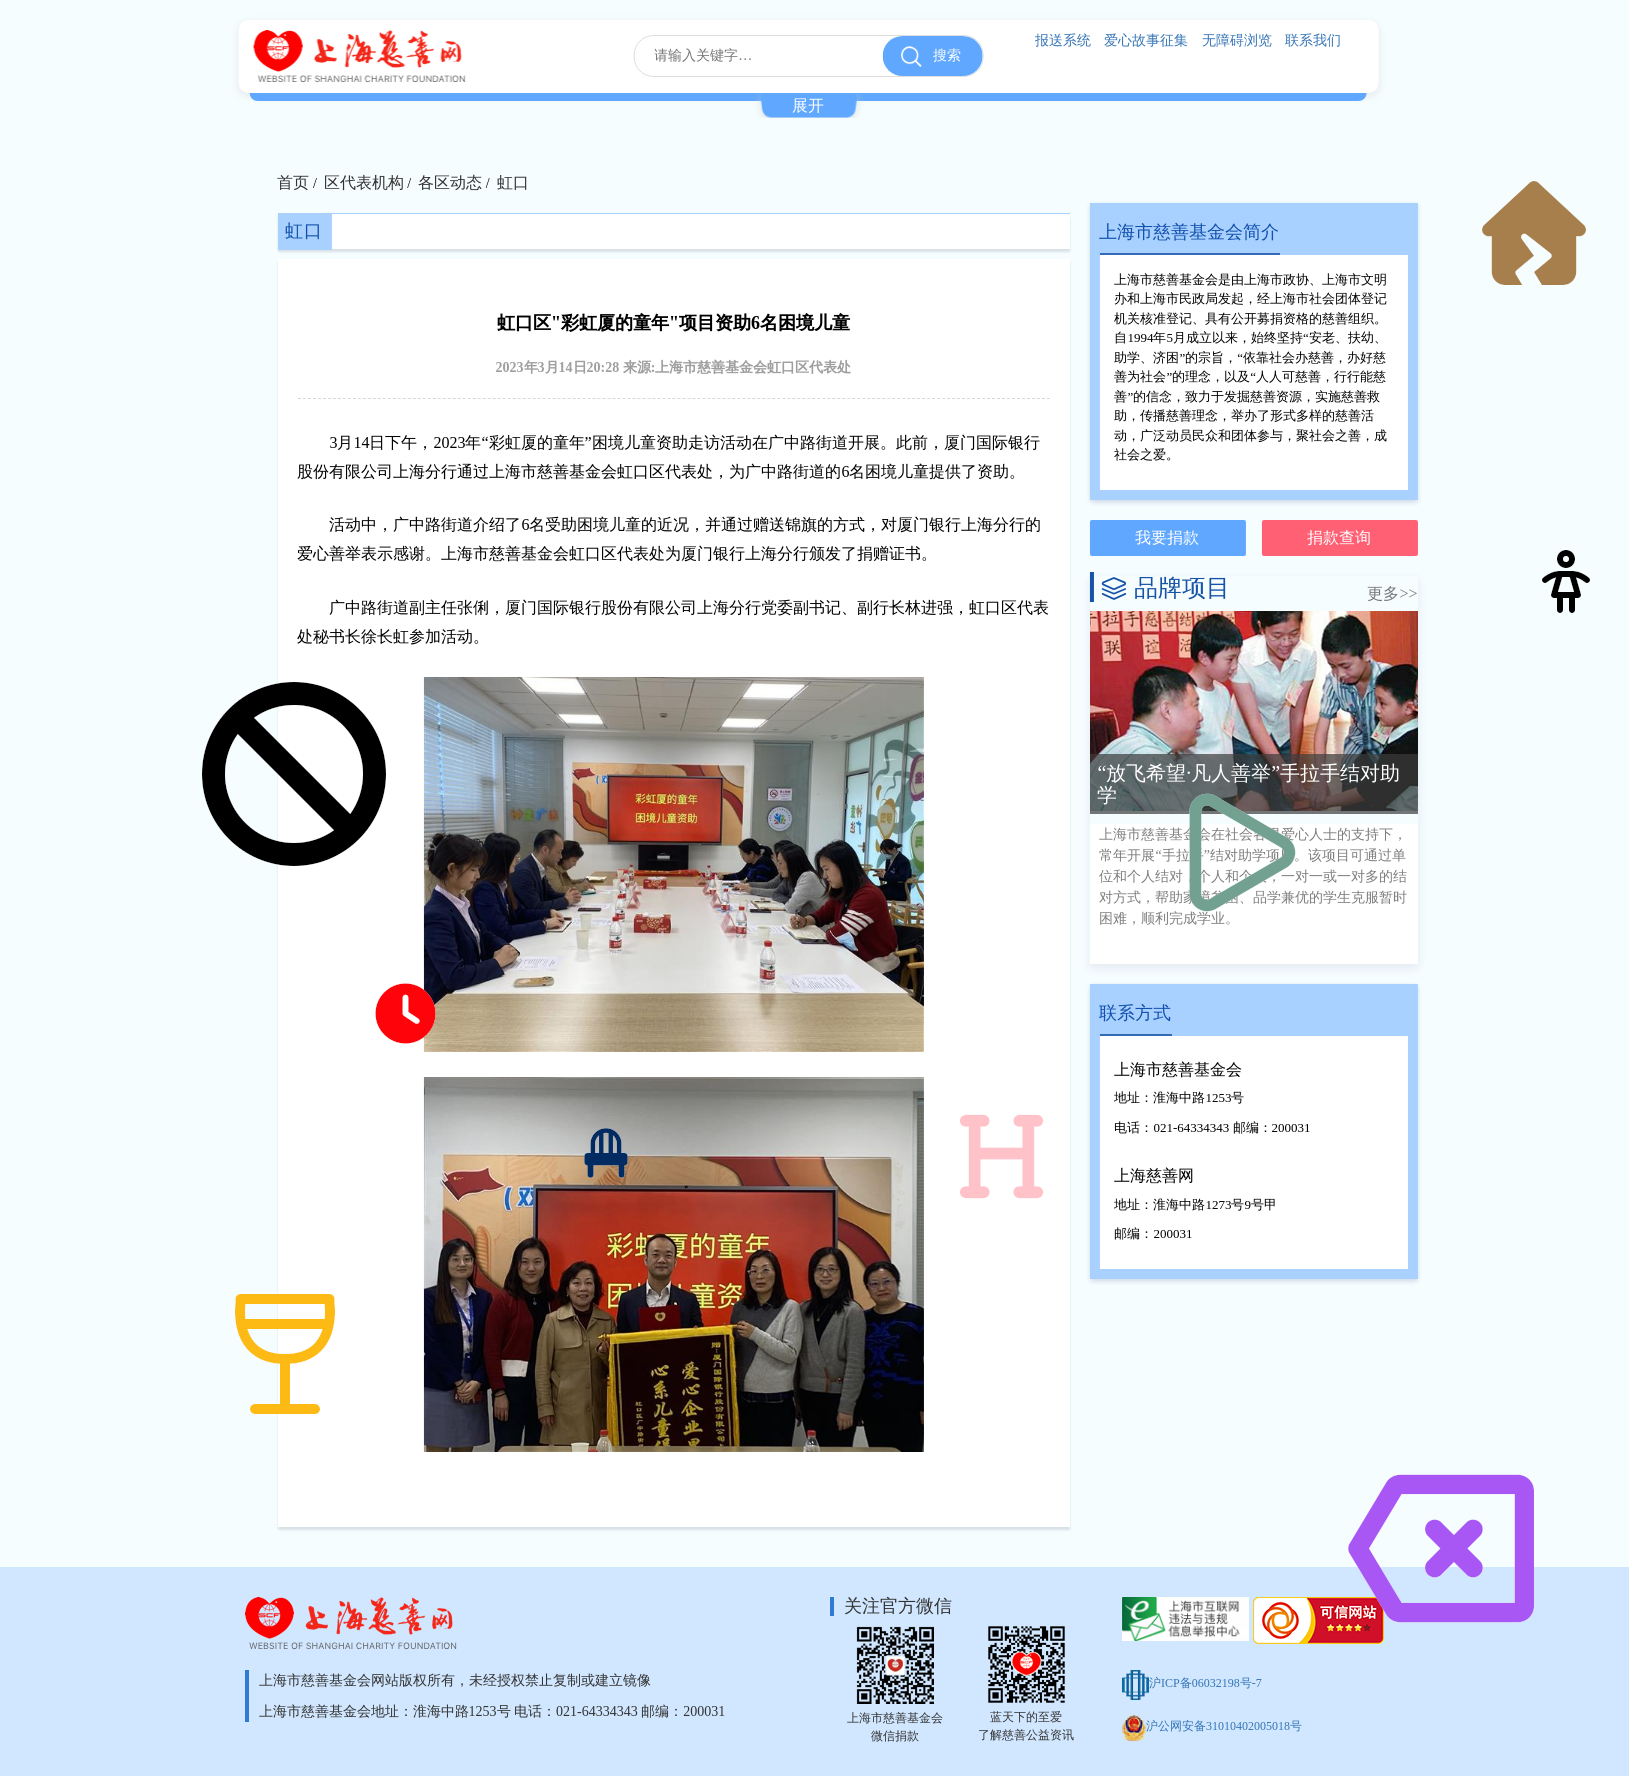 The image size is (1629, 1776). What do you see at coordinates (1001, 1156) in the screenshot?
I see `format text as a heading` at bounding box center [1001, 1156].